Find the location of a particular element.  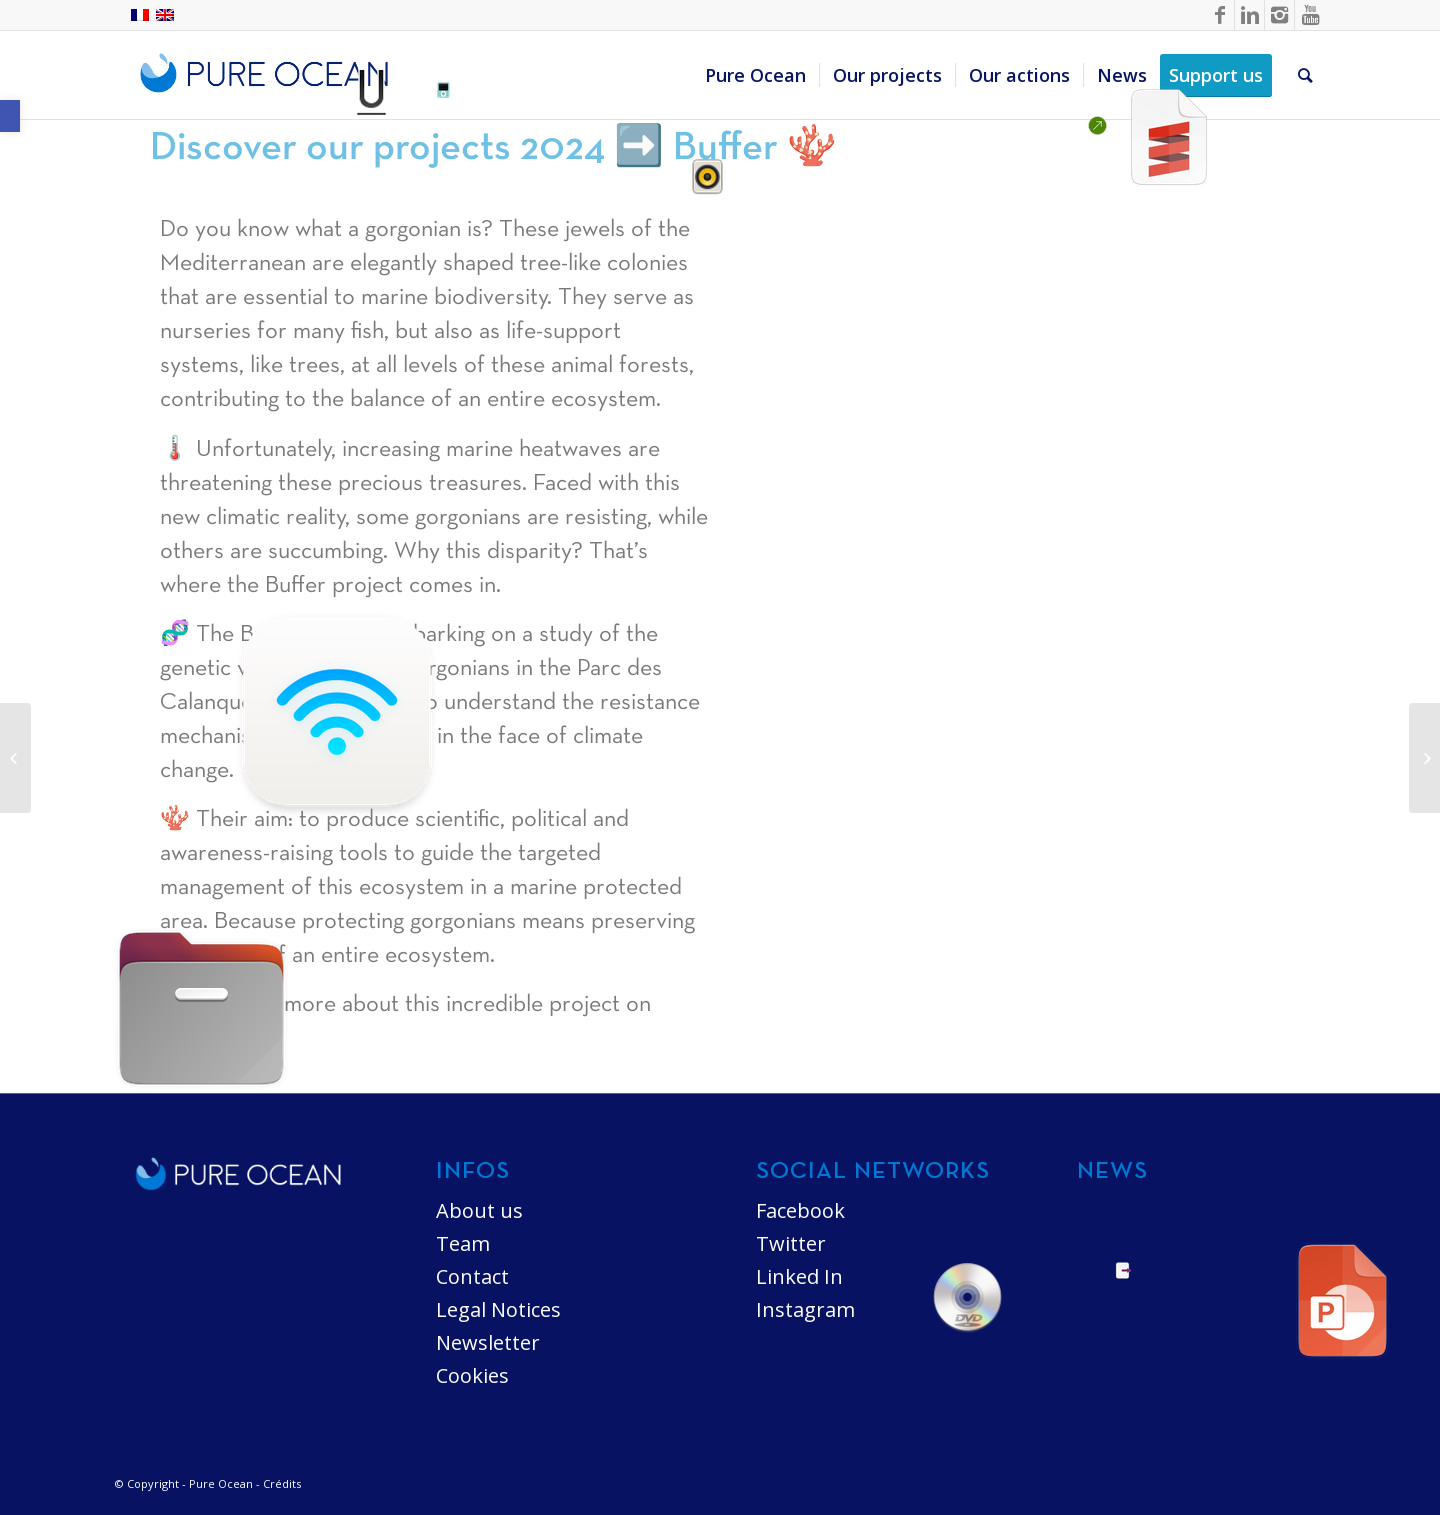

apply underline formatting to selected text is located at coordinates (371, 92).